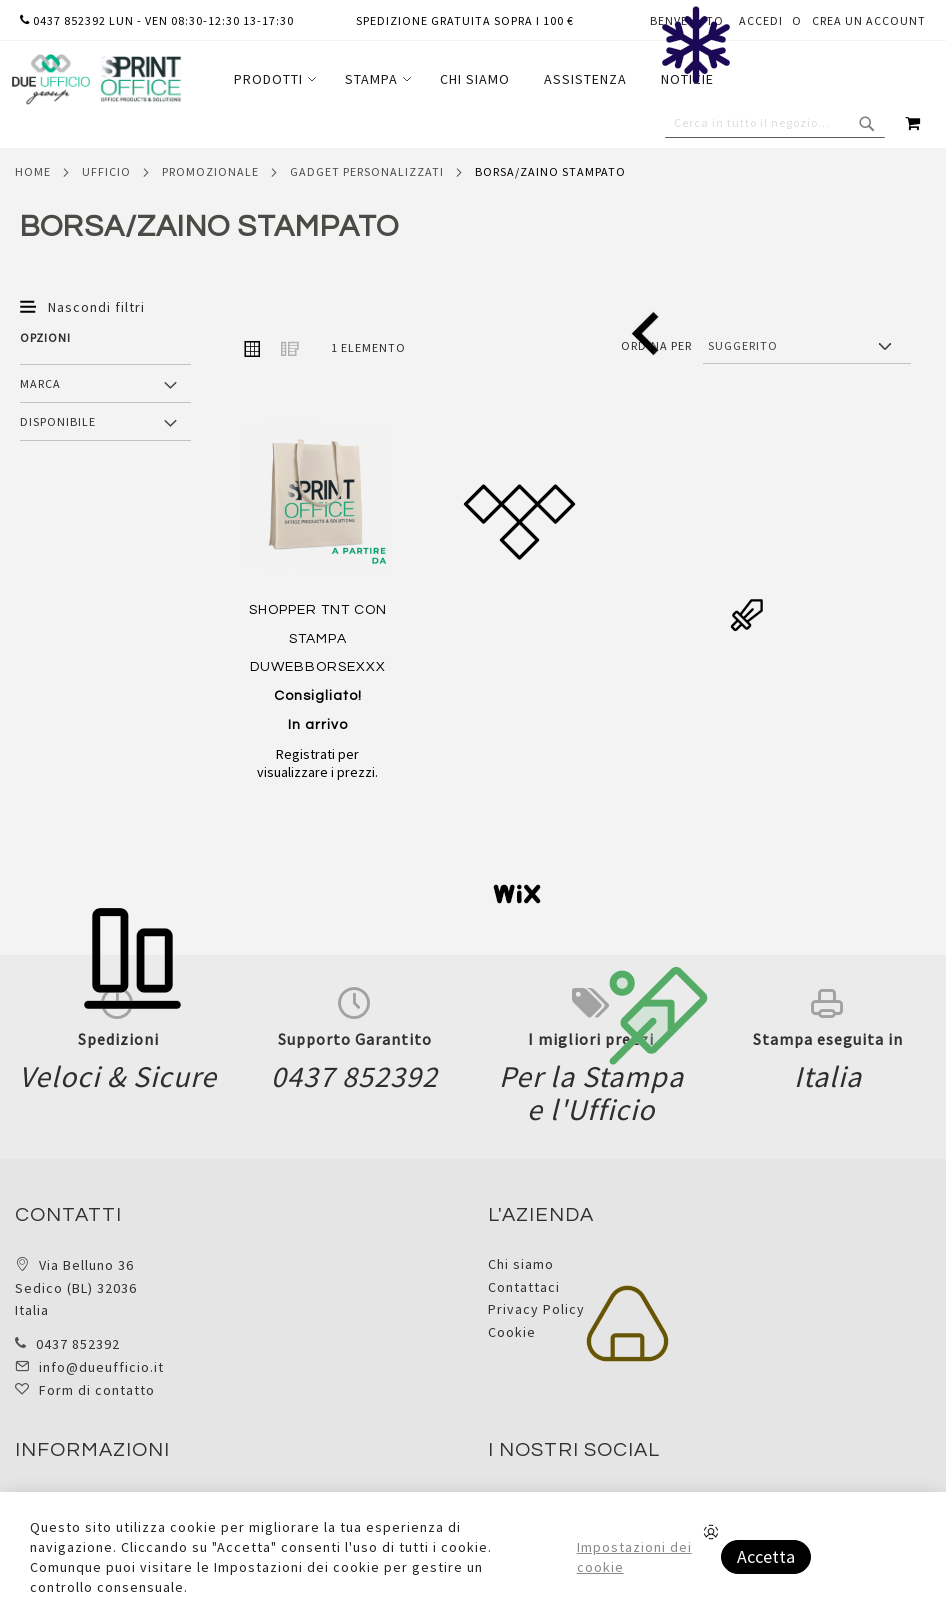 The image size is (946, 1622). What do you see at coordinates (747, 614) in the screenshot?
I see `access combat or battle features` at bounding box center [747, 614].